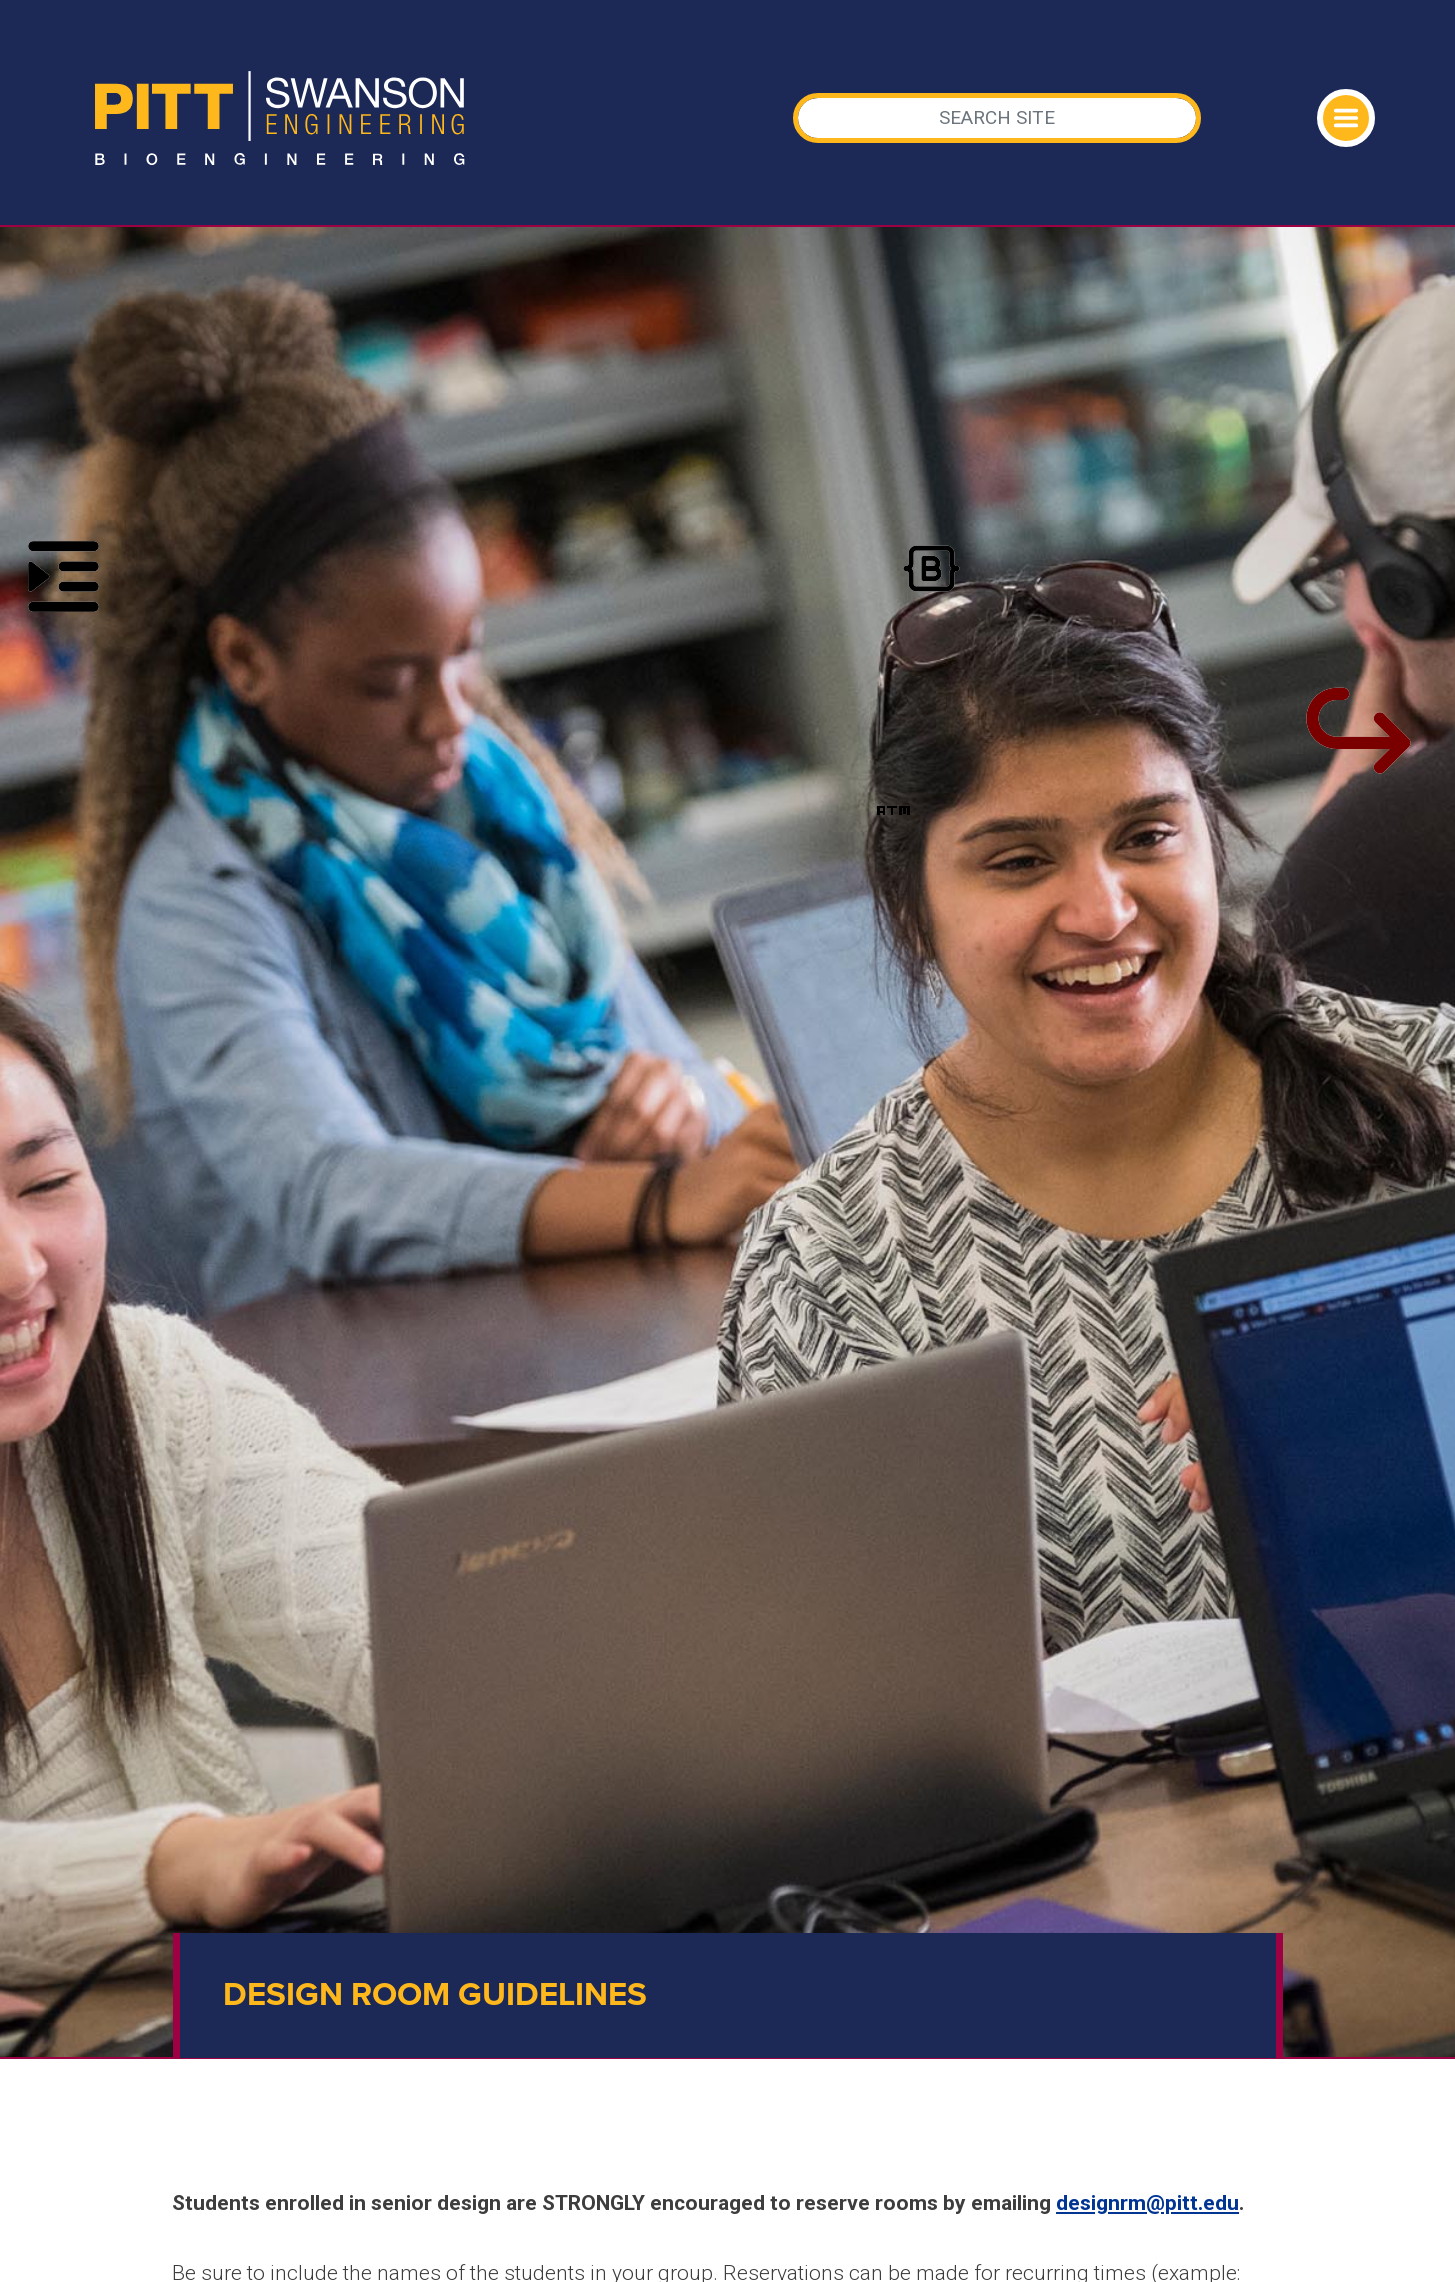 The height and width of the screenshot is (2282, 1455). I want to click on find nearby ATM locations, so click(893, 810).